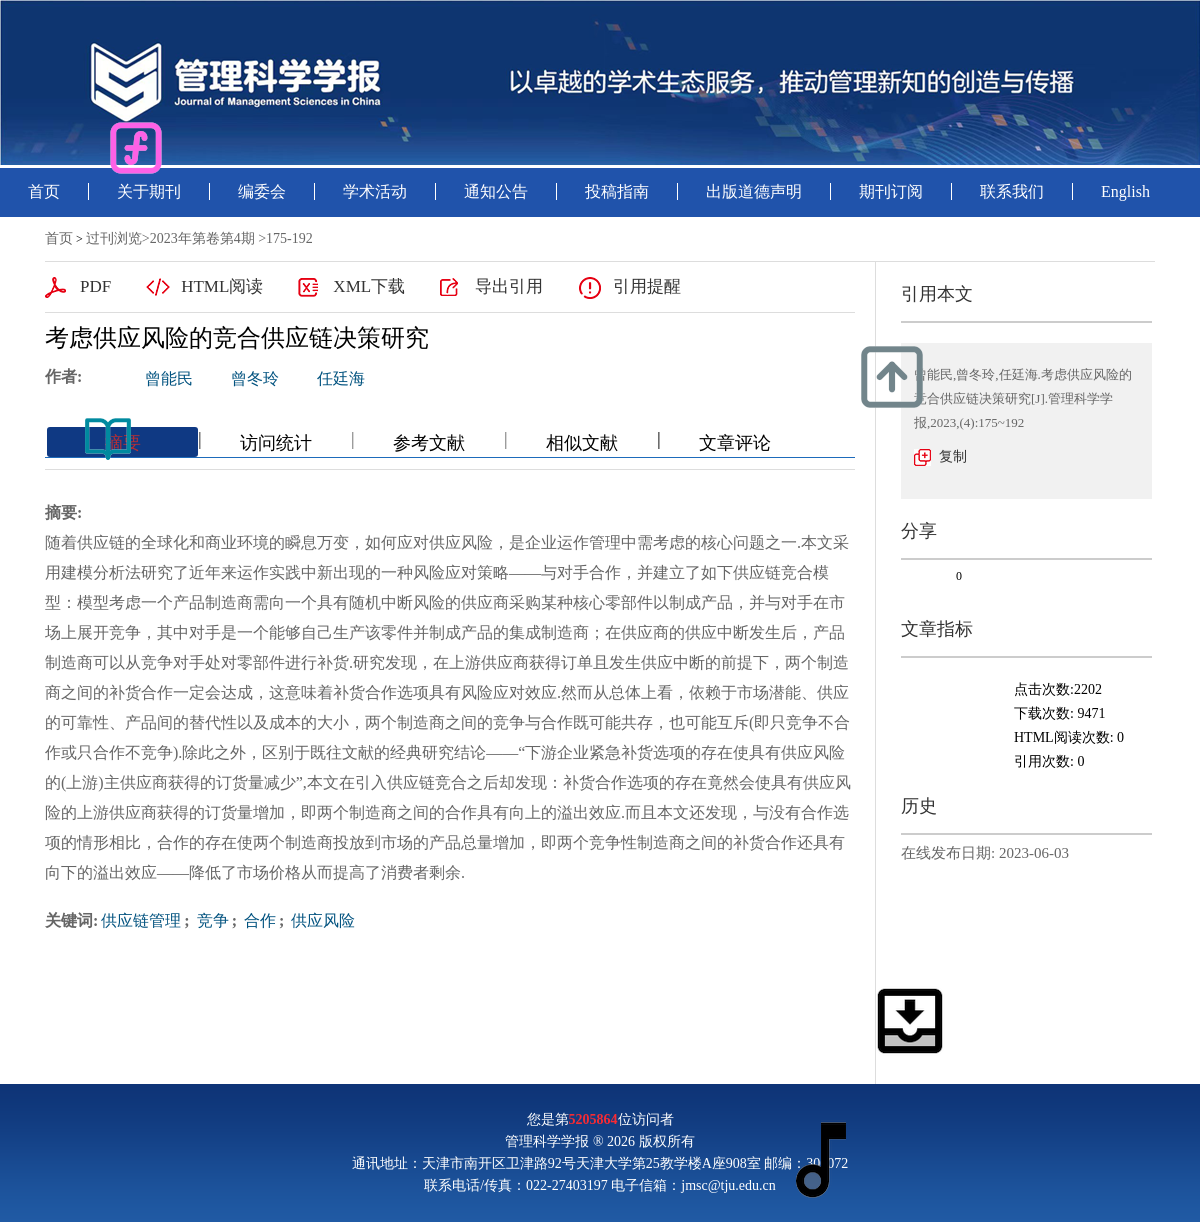 This screenshot has width=1200, height=1222. I want to click on upload a file or document, so click(892, 377).